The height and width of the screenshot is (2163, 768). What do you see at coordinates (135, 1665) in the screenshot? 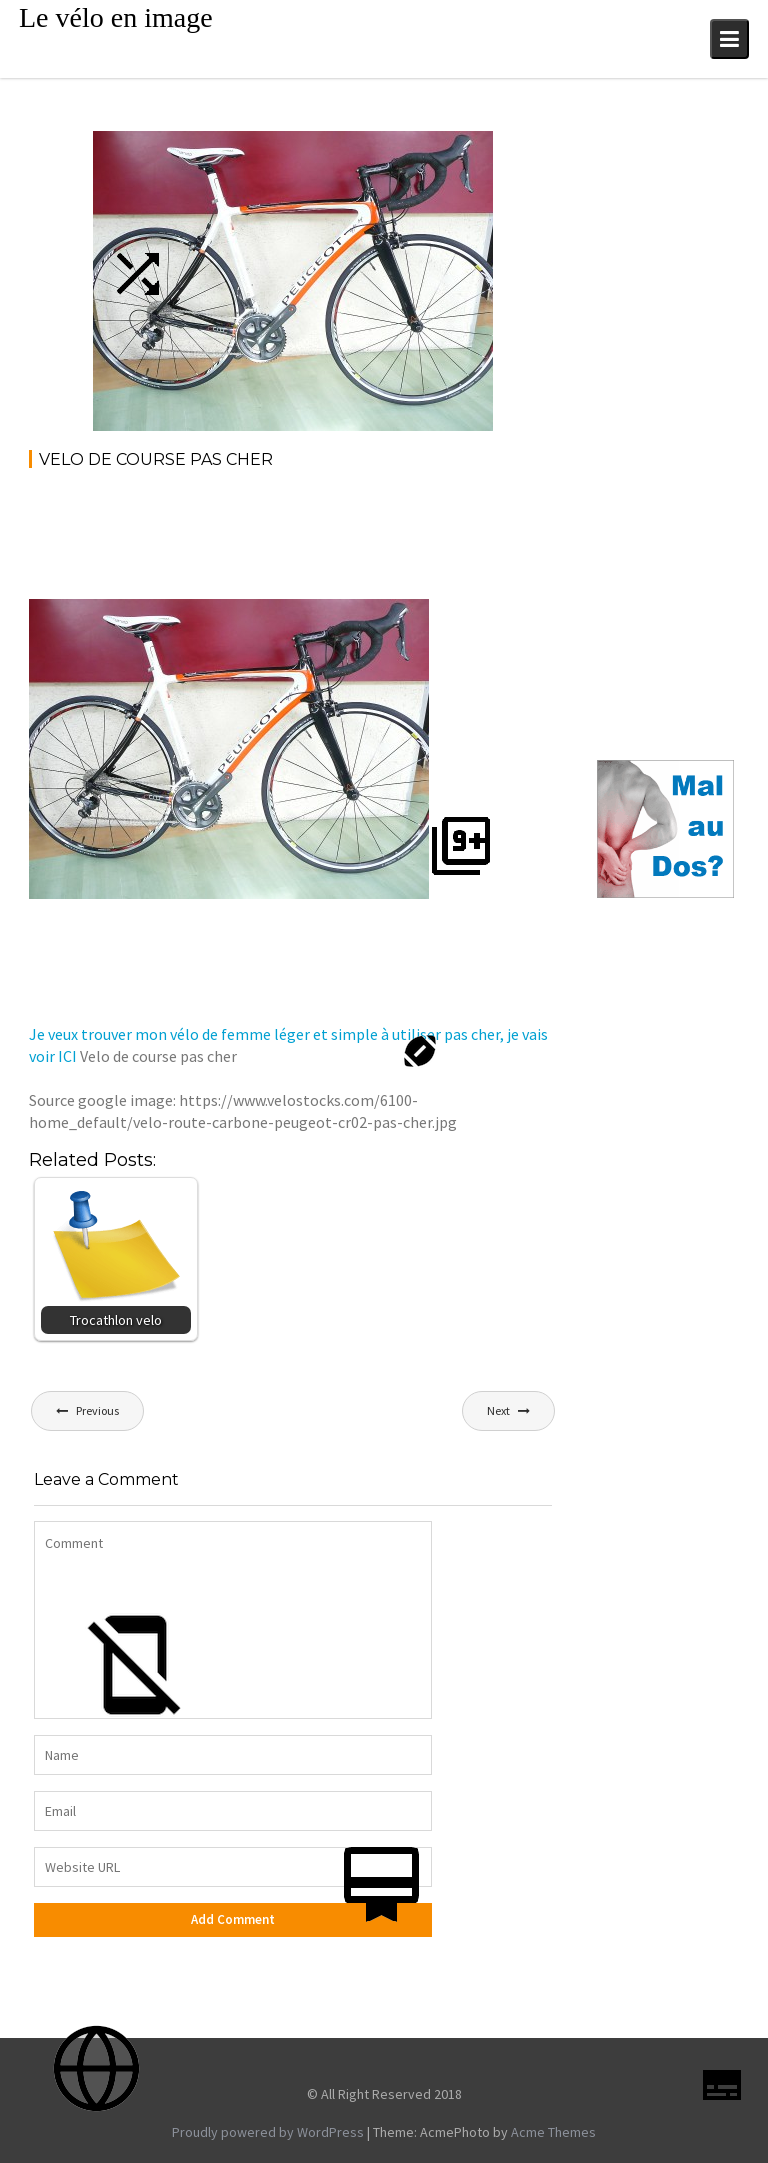
I see `disable mobile device or phone features` at bounding box center [135, 1665].